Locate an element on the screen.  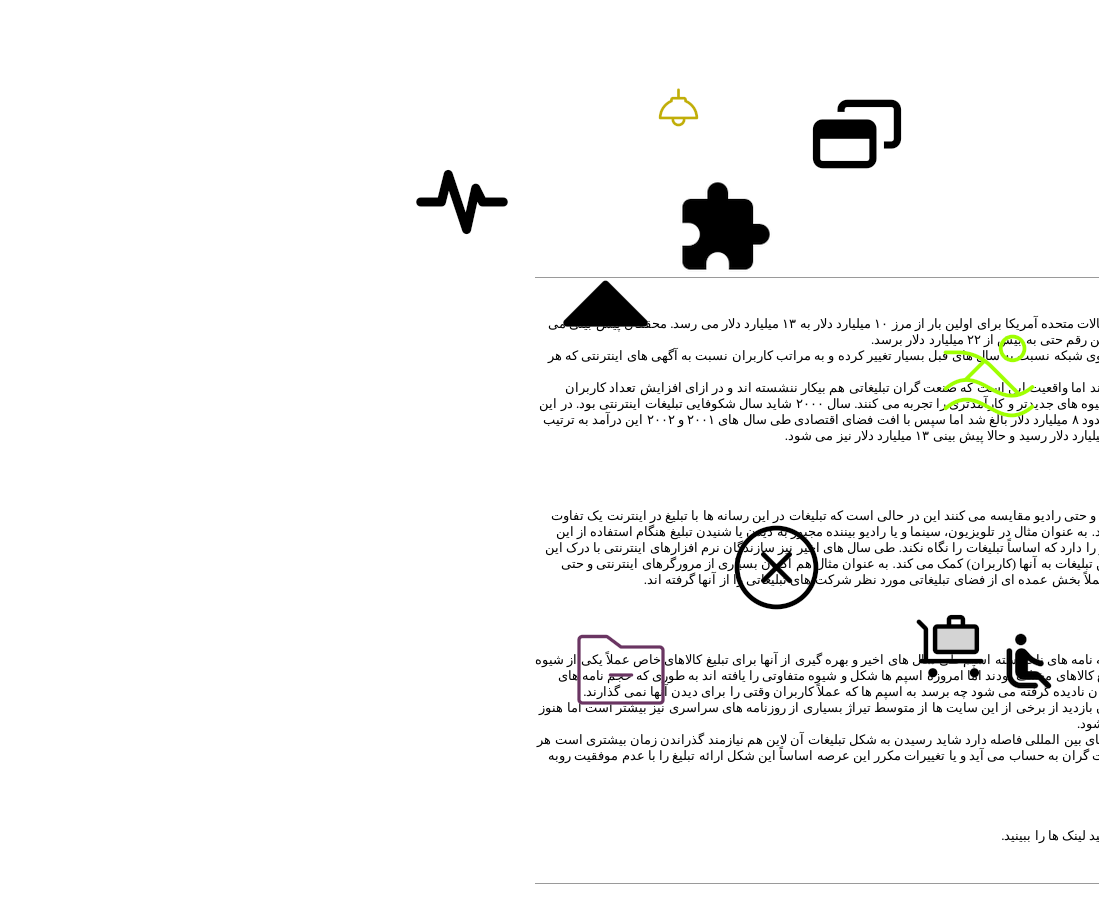
close or dismiss a dialog is located at coordinates (776, 567).